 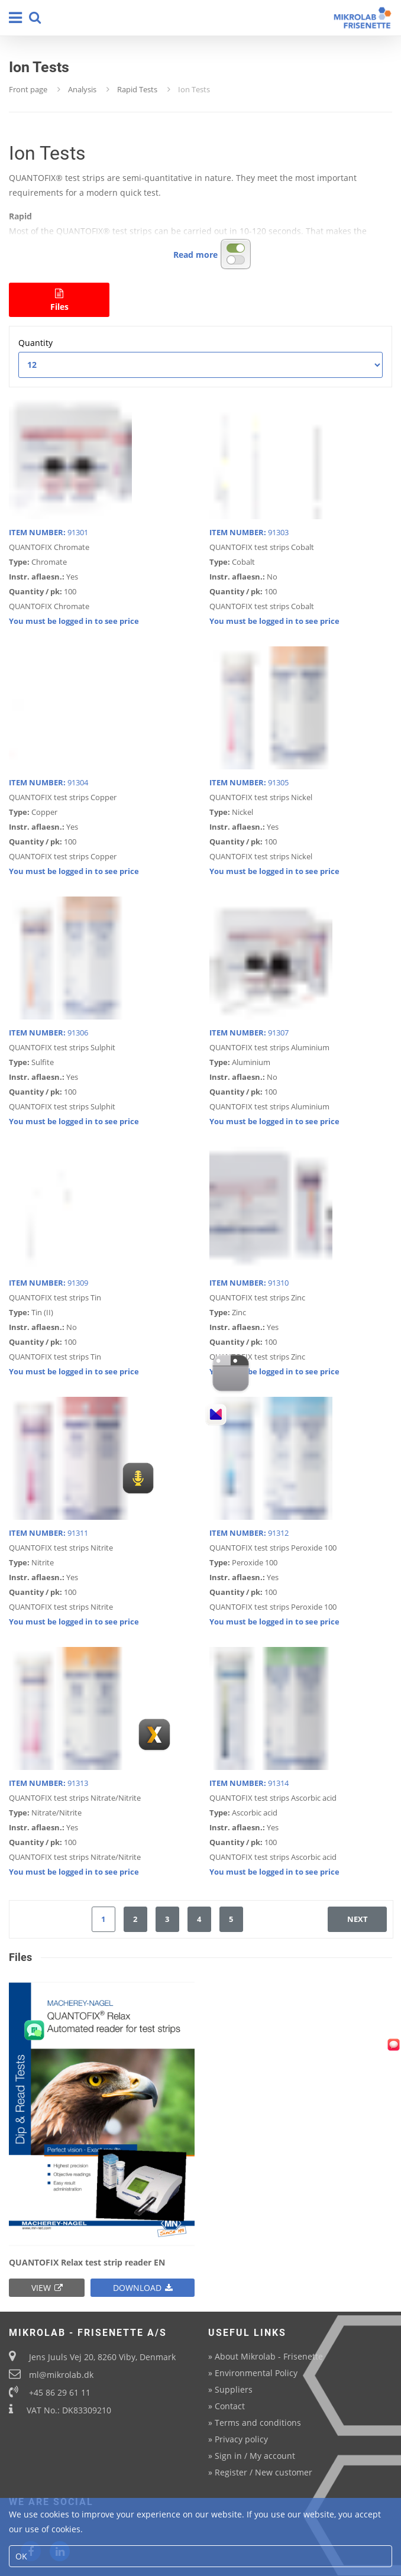 What do you see at coordinates (154, 1734) in the screenshot?
I see `open plex media server` at bounding box center [154, 1734].